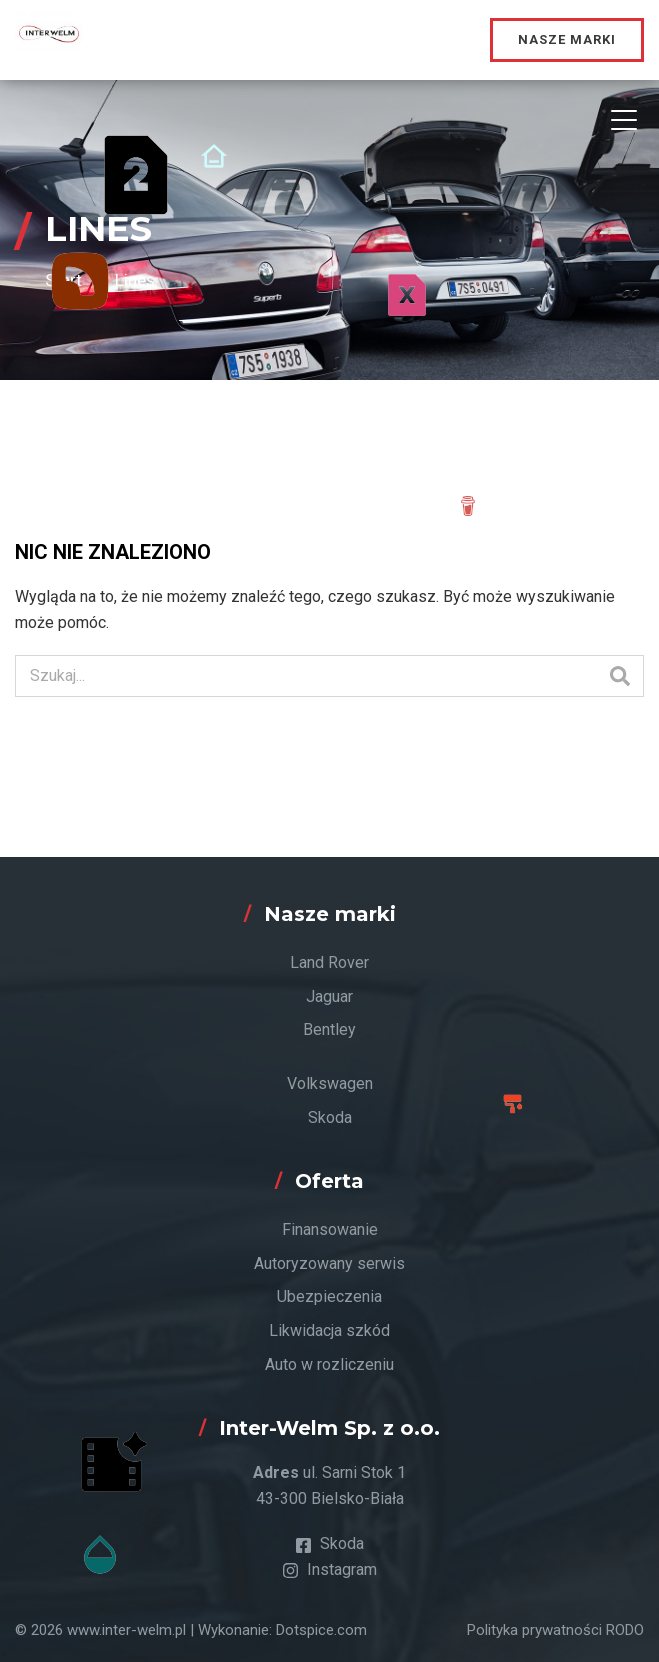 The image size is (659, 1662). Describe the element at coordinates (100, 1556) in the screenshot. I see `adjust color contrast settings` at that location.